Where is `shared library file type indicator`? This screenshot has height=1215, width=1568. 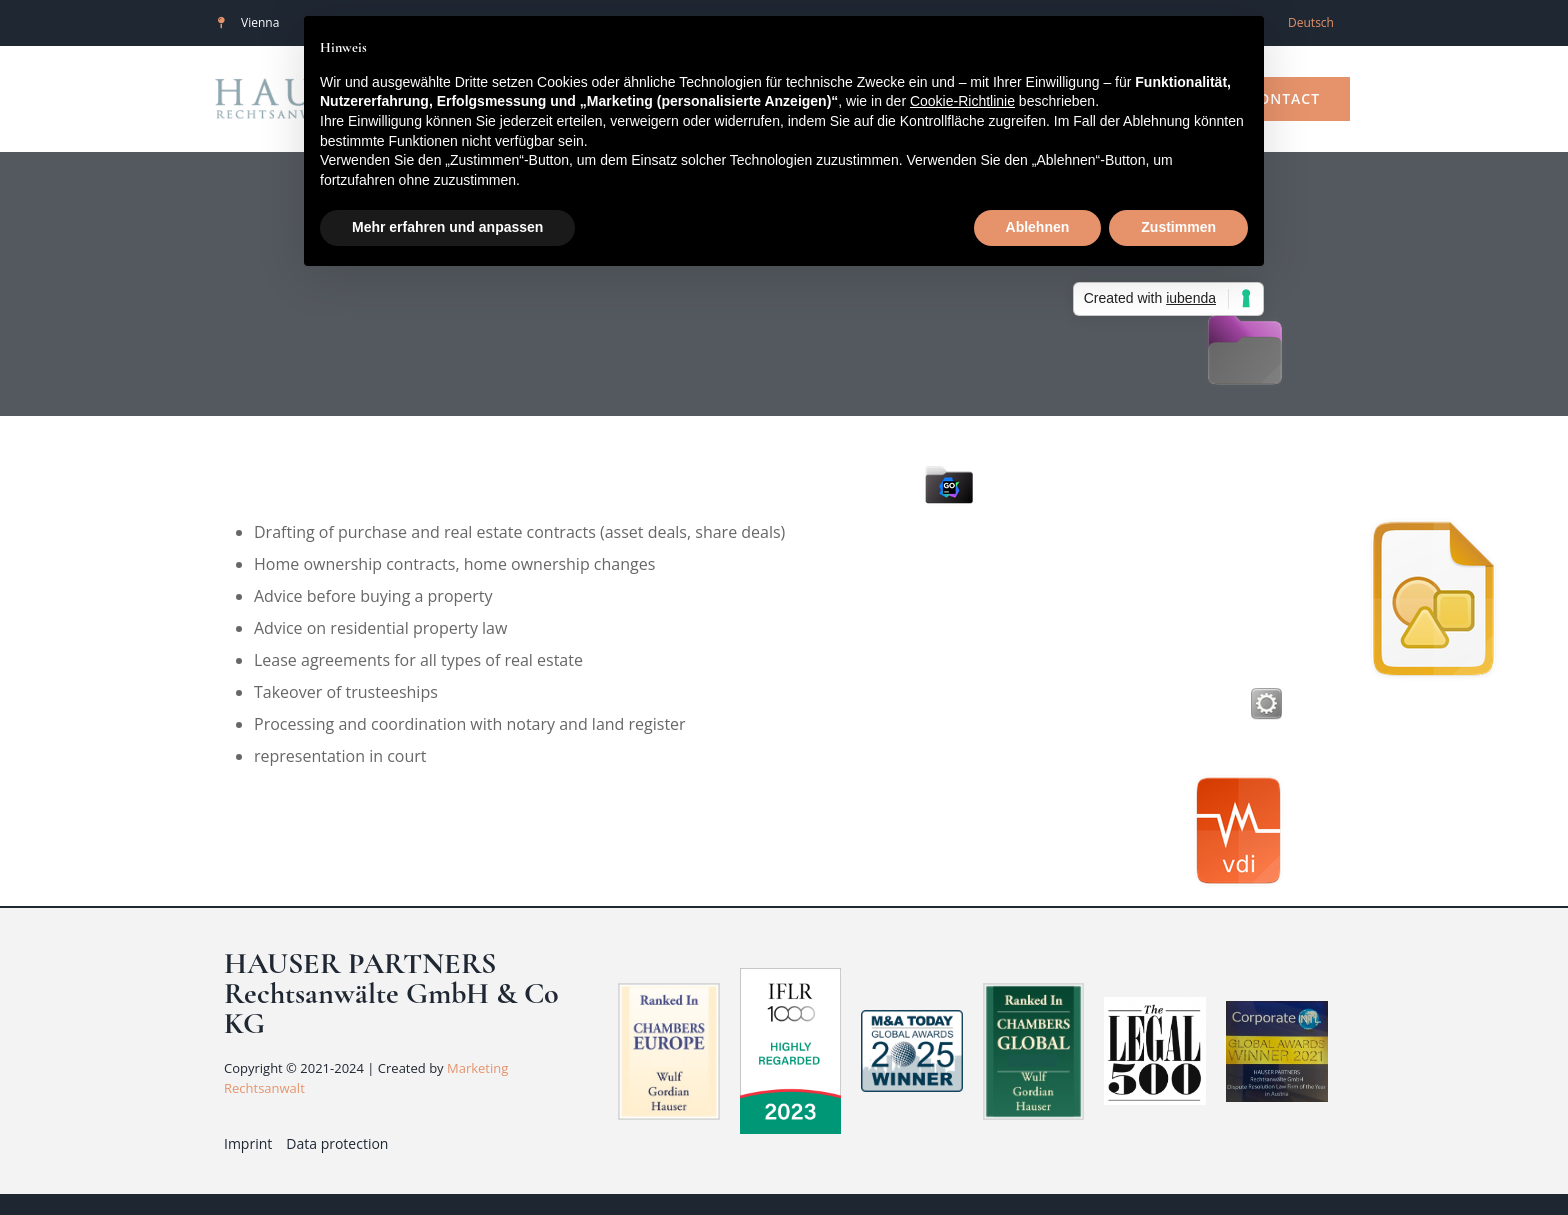
shared library file type indicator is located at coordinates (1266, 703).